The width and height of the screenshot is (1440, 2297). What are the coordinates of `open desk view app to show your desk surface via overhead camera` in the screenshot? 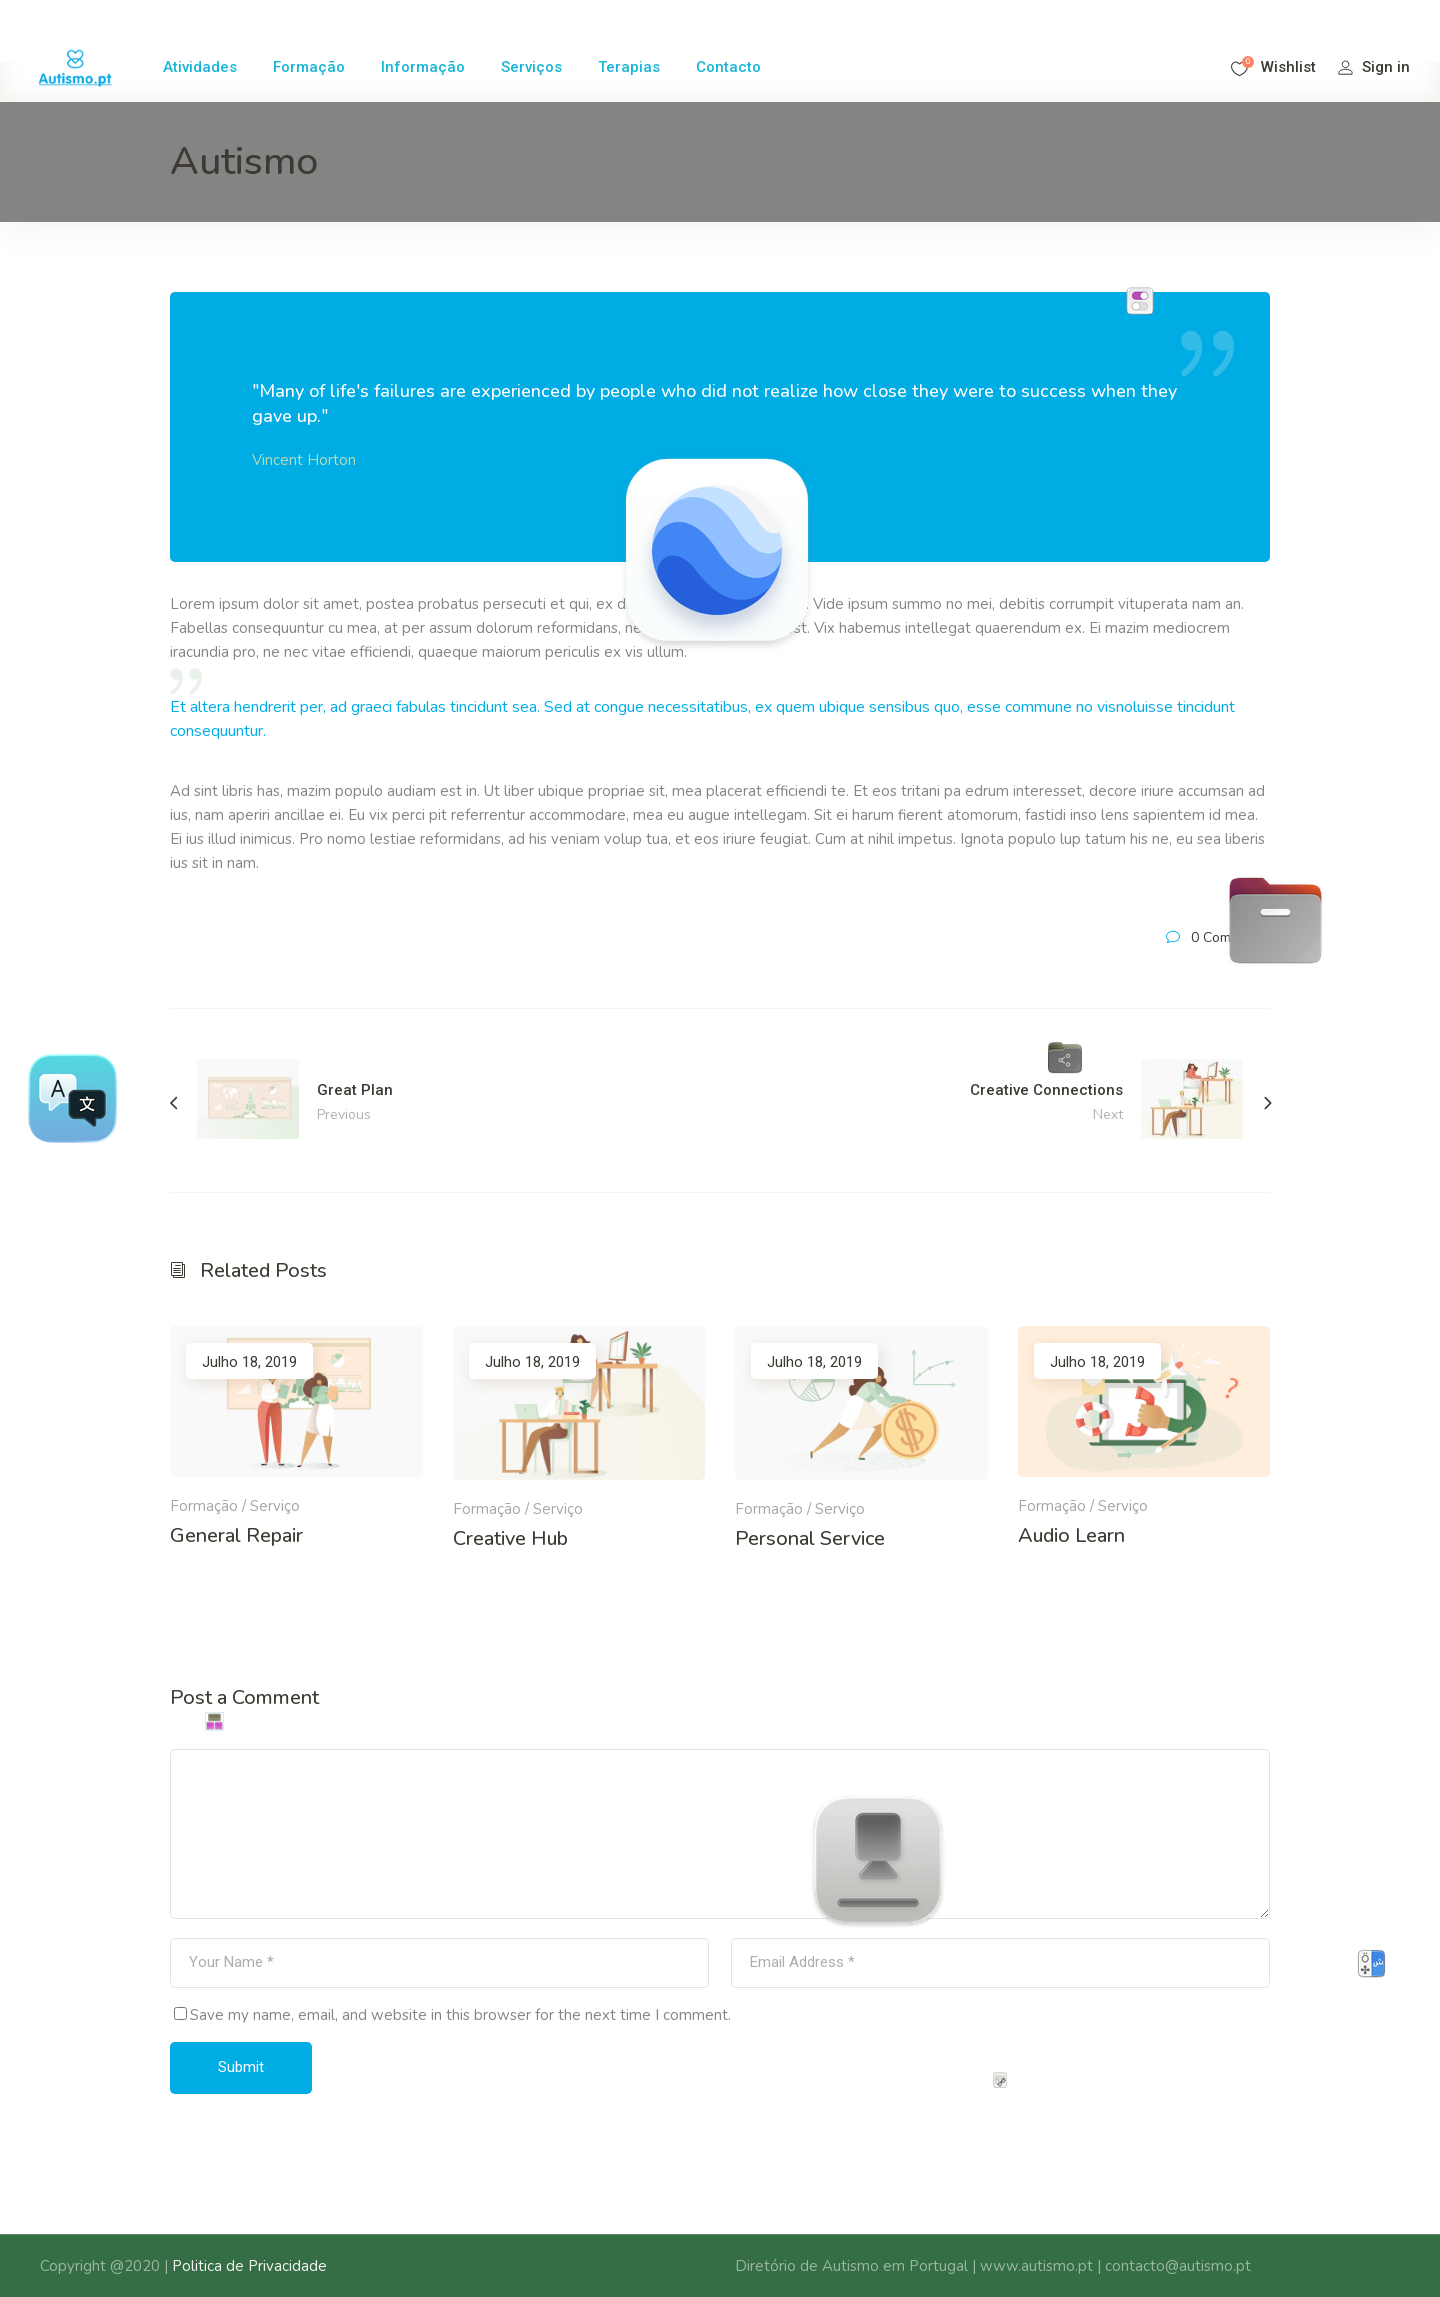 It's located at (878, 1860).